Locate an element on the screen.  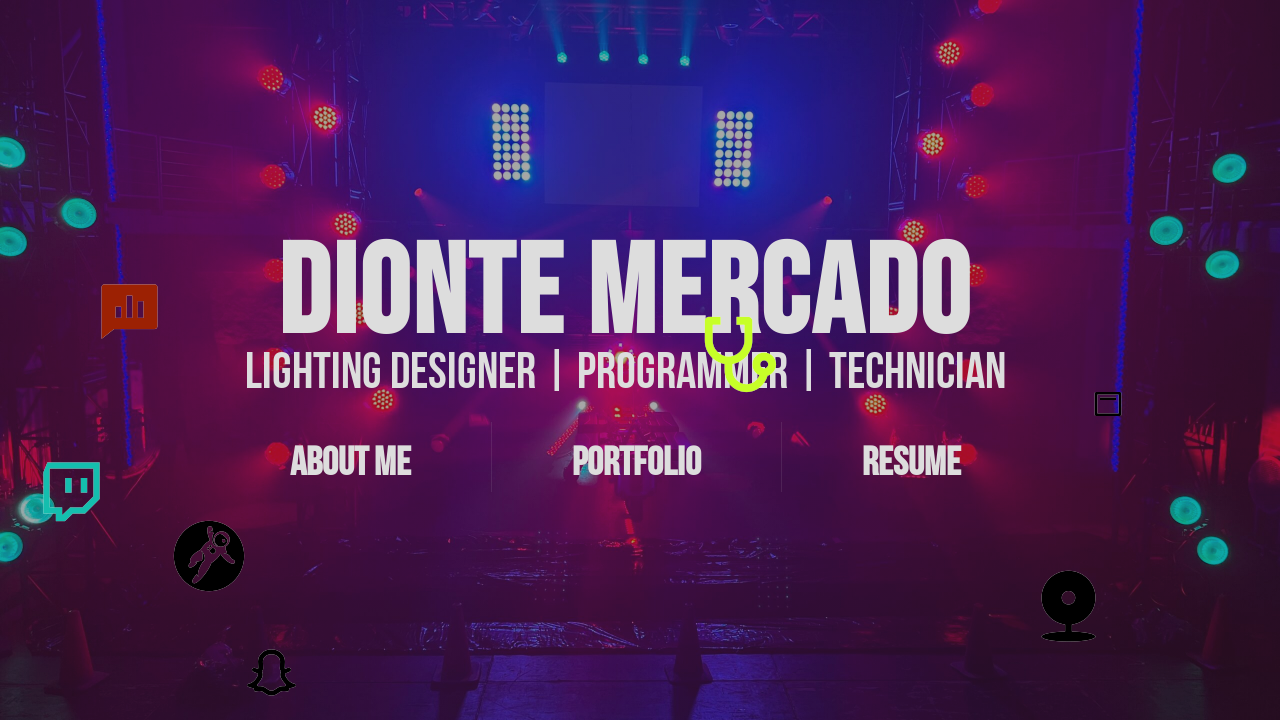
open Twitch app is located at coordinates (71, 490).